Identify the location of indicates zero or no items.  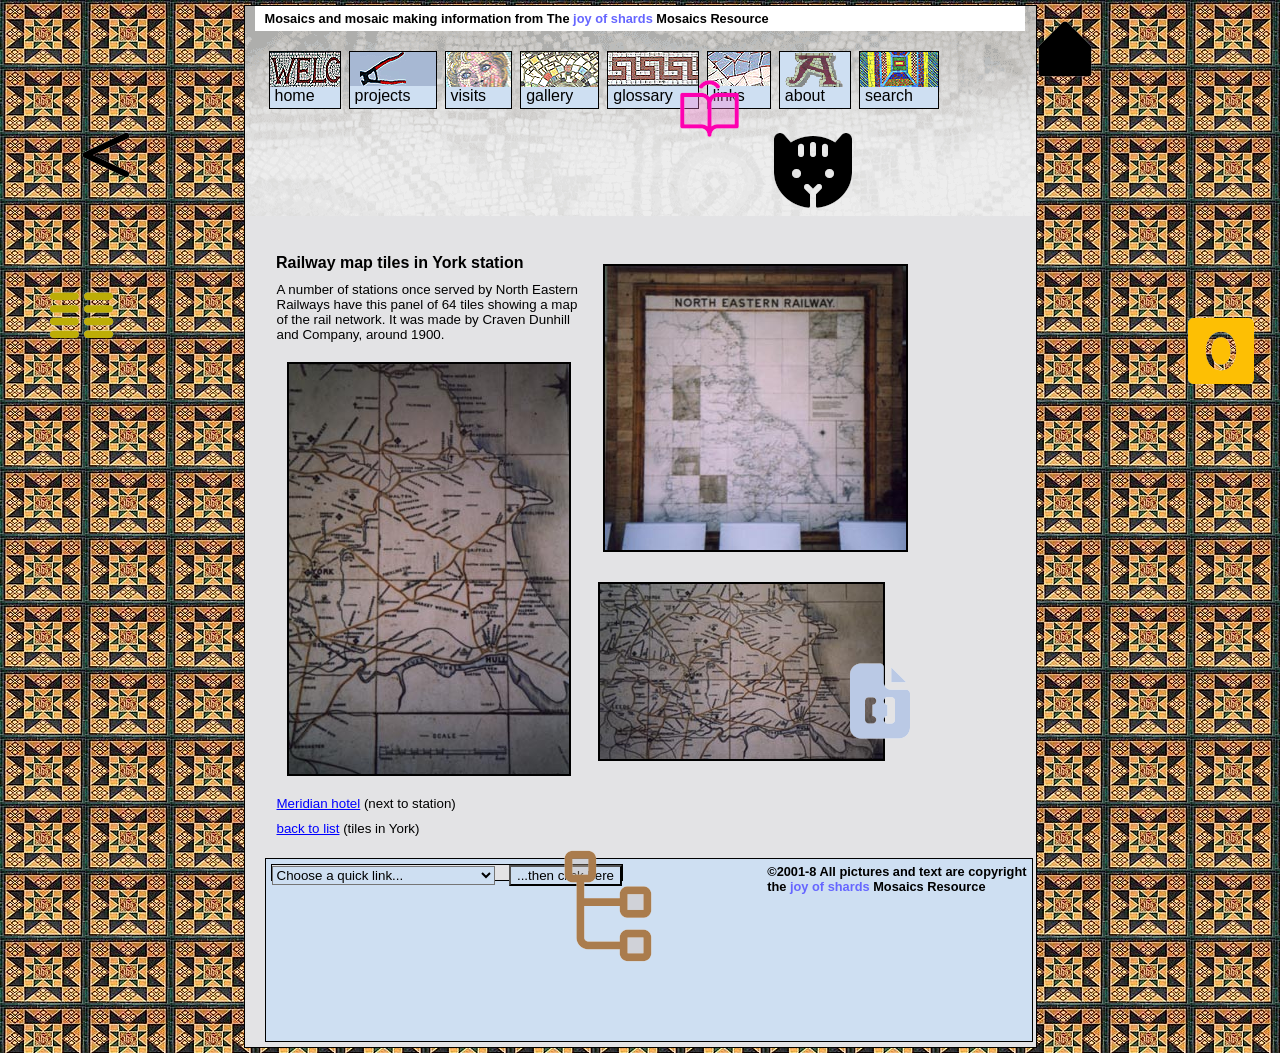
(1221, 351).